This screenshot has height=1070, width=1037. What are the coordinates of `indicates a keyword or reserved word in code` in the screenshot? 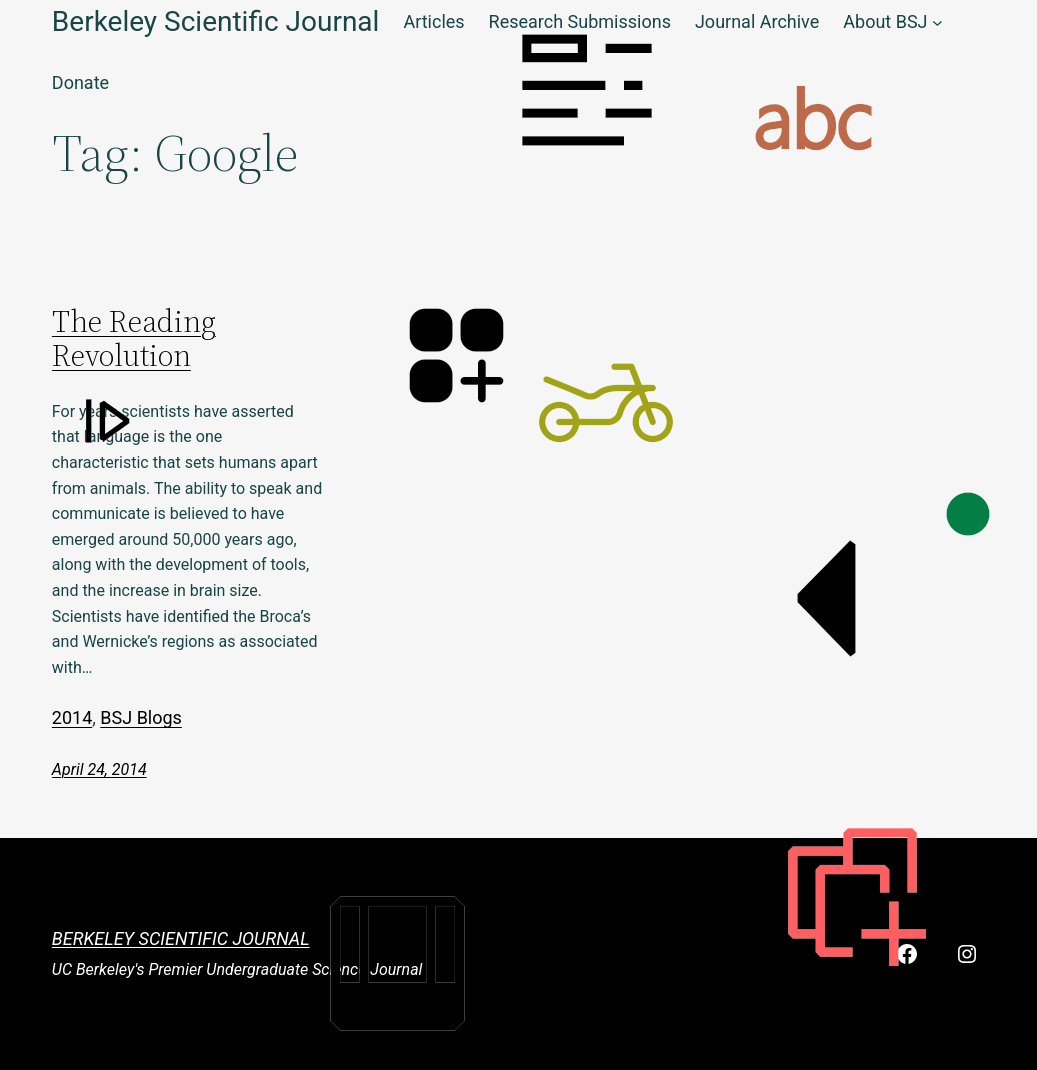 It's located at (587, 90).